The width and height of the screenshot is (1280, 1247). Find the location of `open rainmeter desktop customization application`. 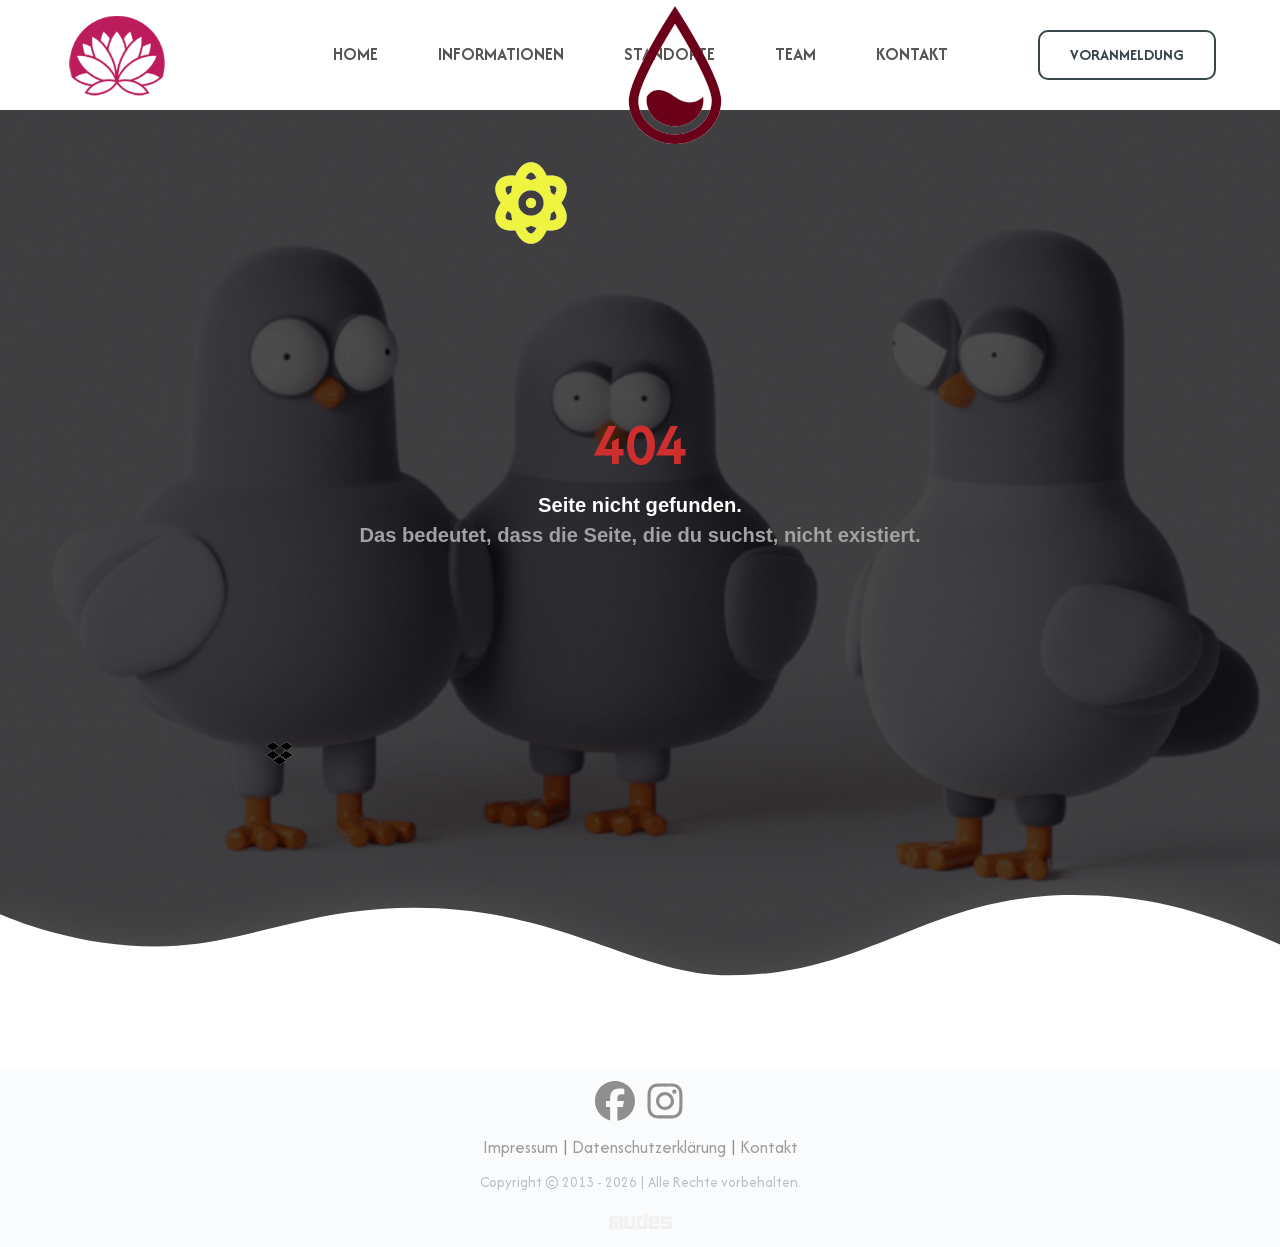

open rainmeter desktop customization application is located at coordinates (675, 75).